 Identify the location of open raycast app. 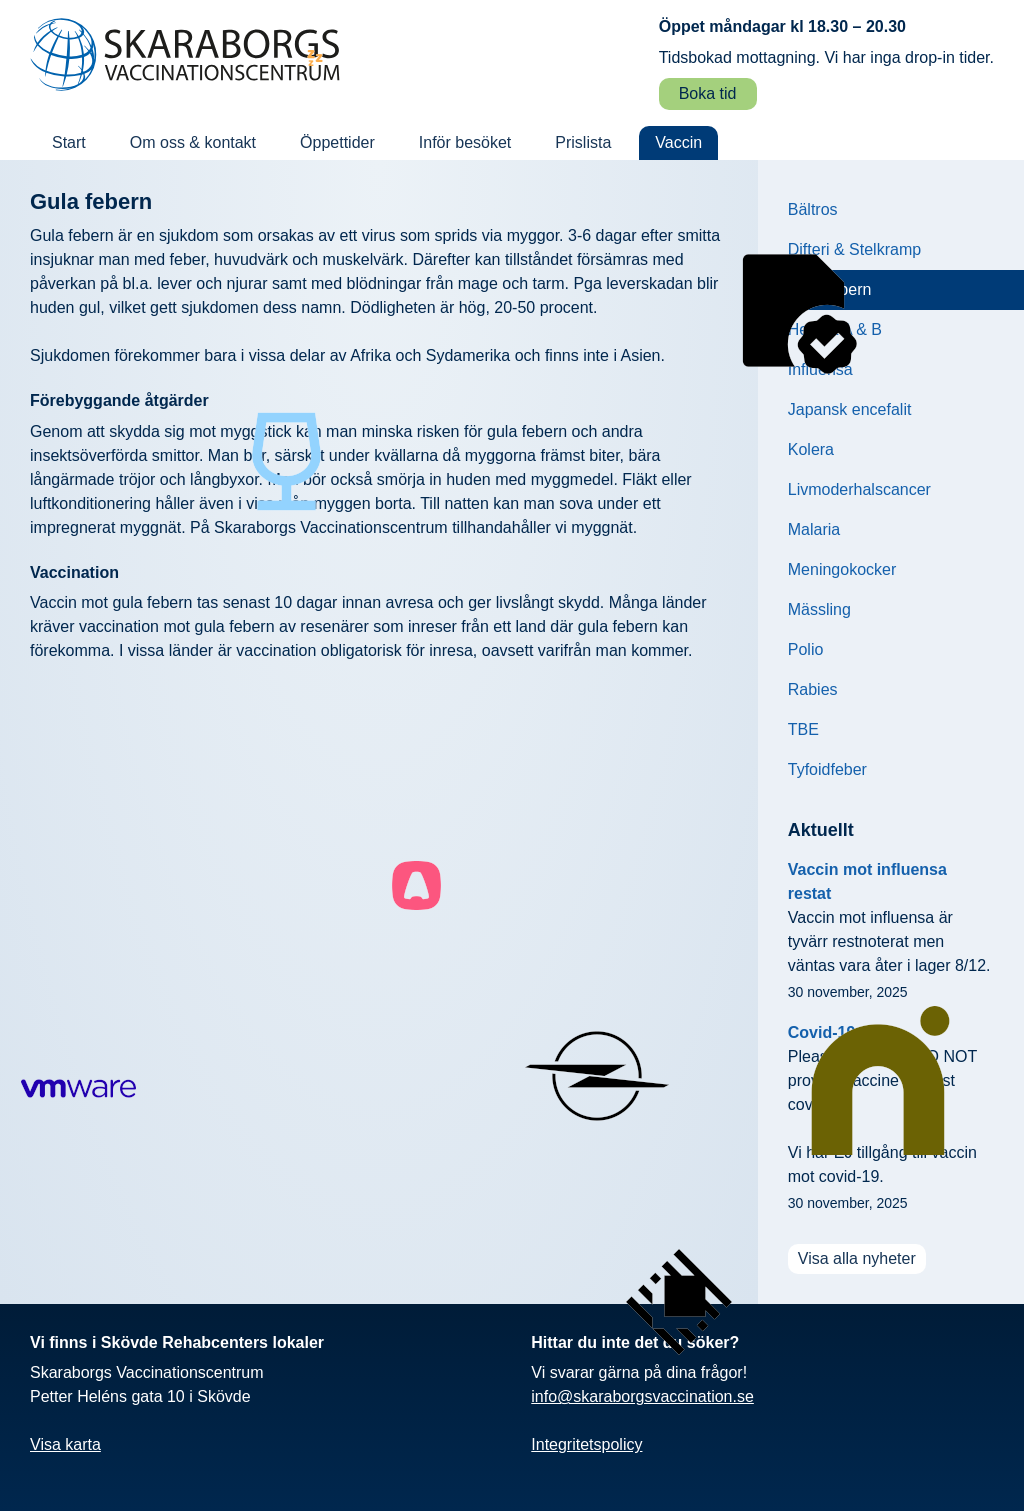
(679, 1302).